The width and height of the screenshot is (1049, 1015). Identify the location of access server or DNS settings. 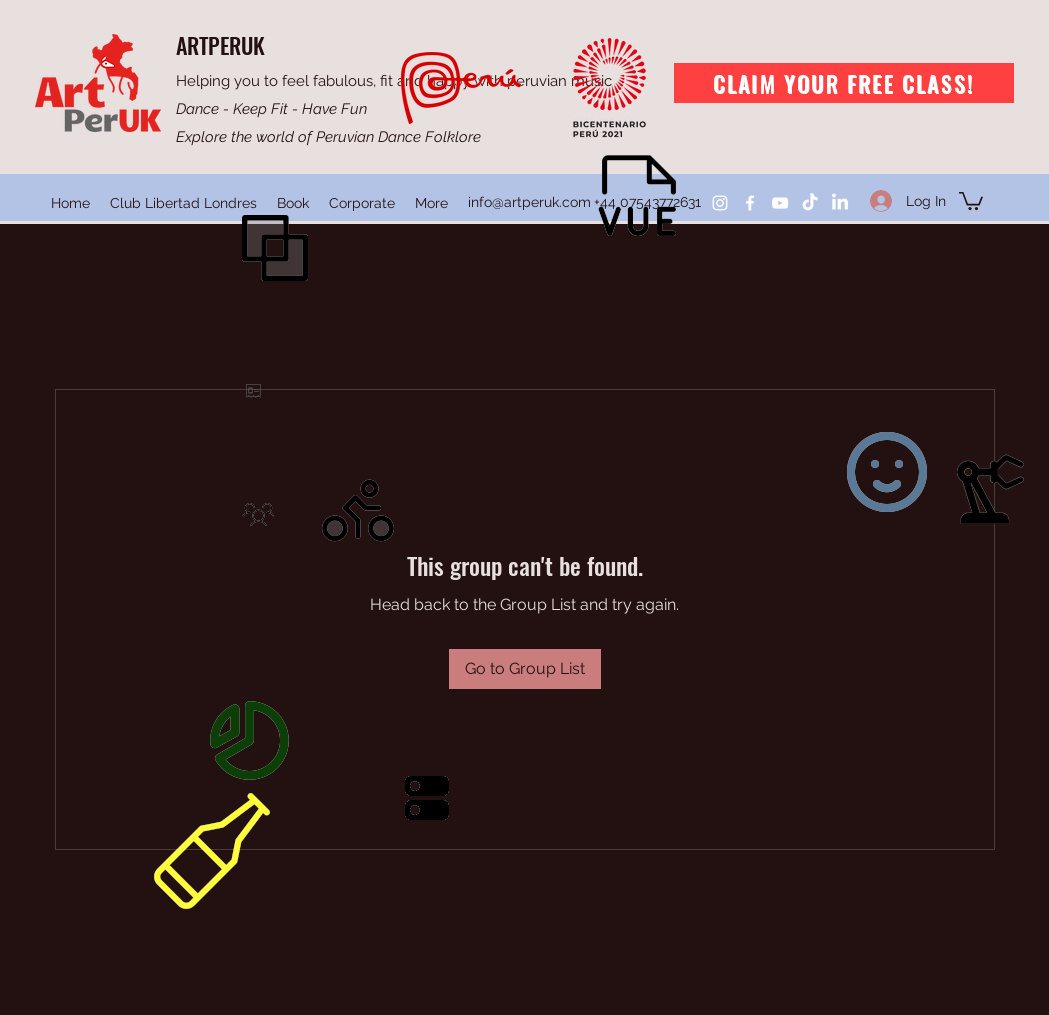
(427, 798).